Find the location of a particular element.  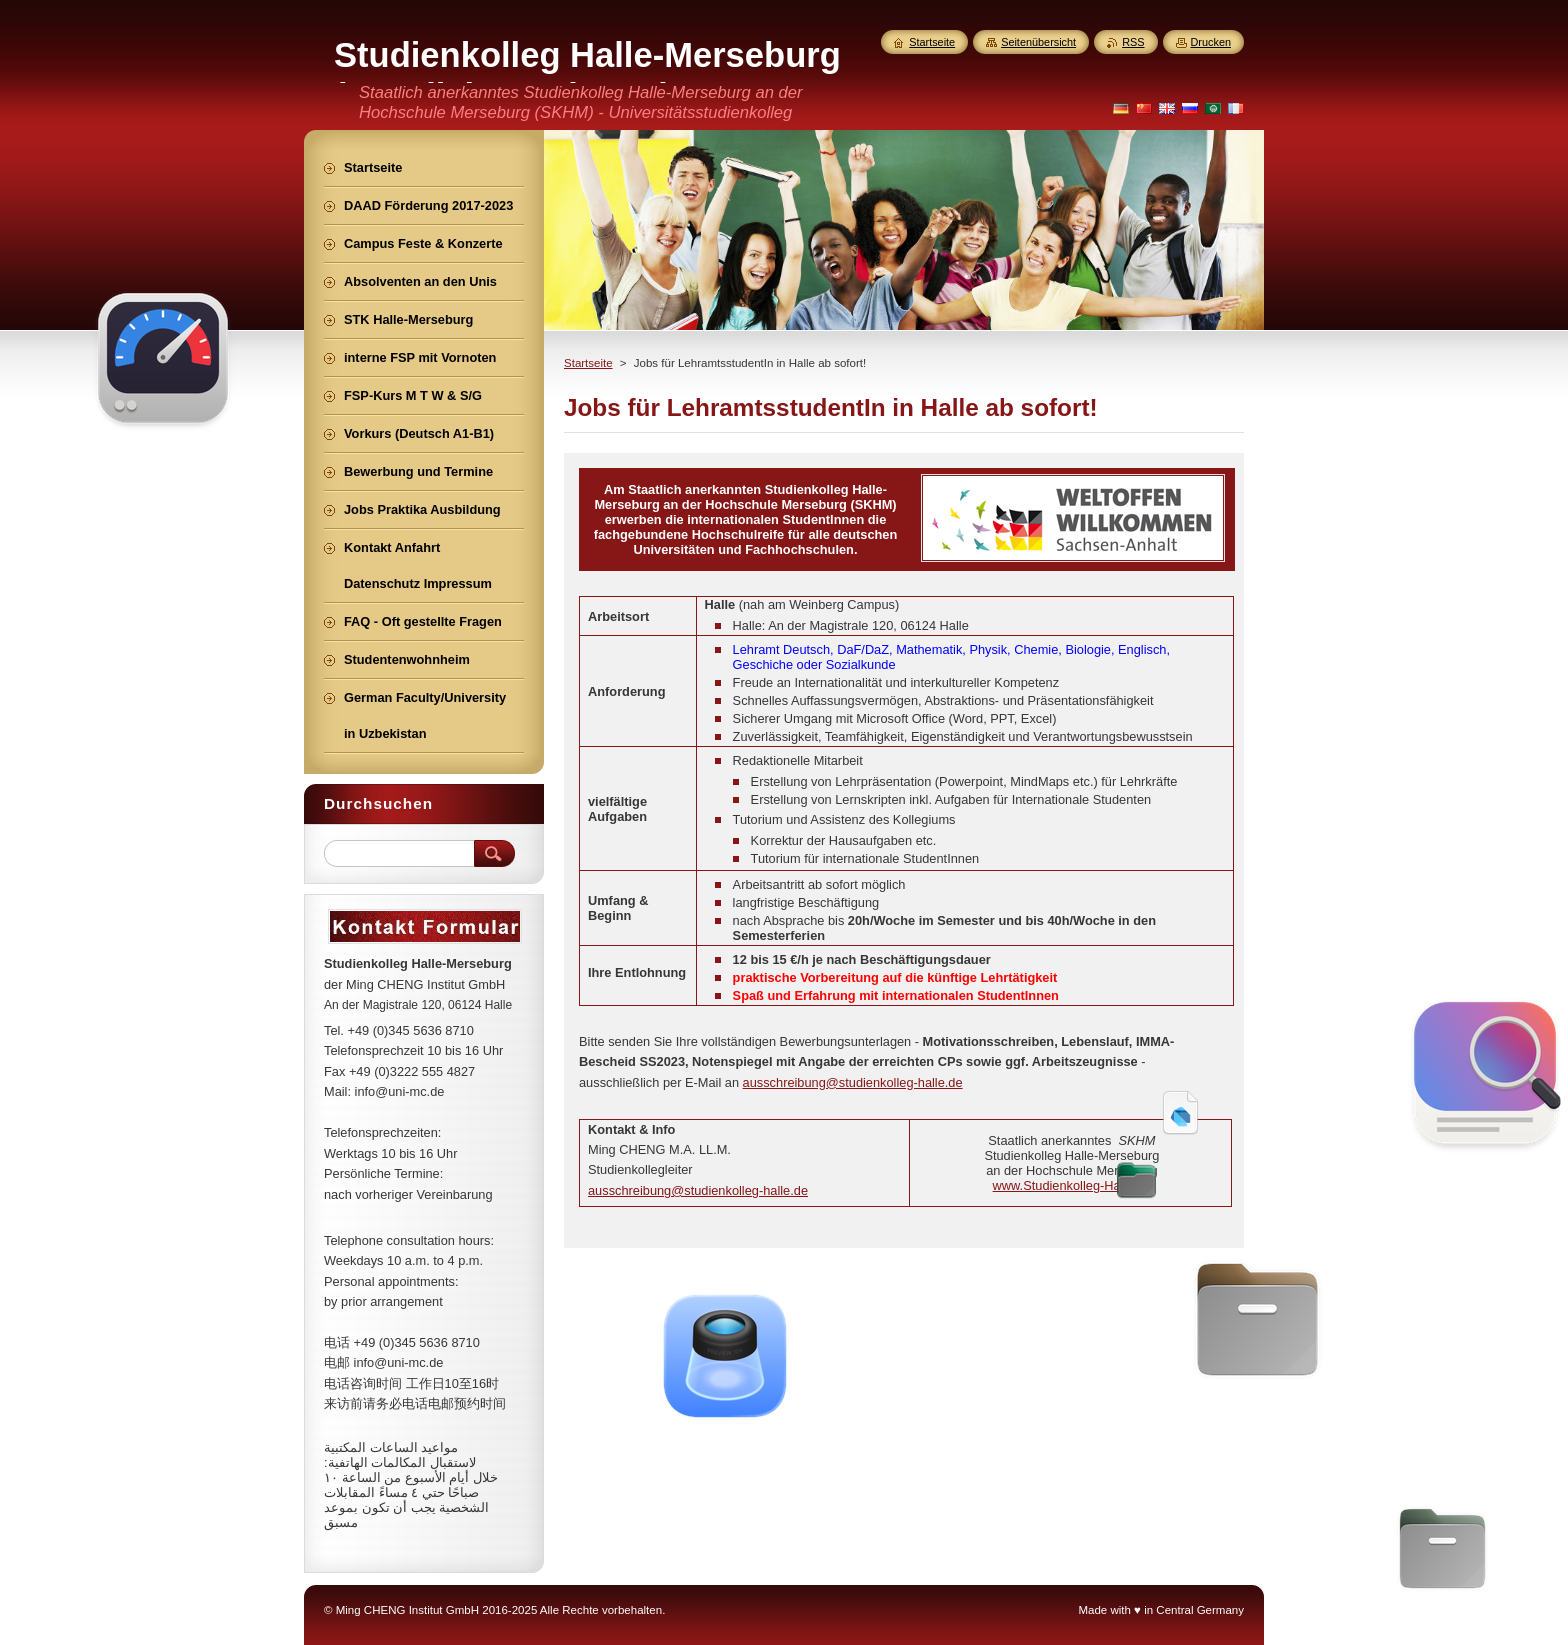

open eye of gnome image viewer is located at coordinates (725, 1356).